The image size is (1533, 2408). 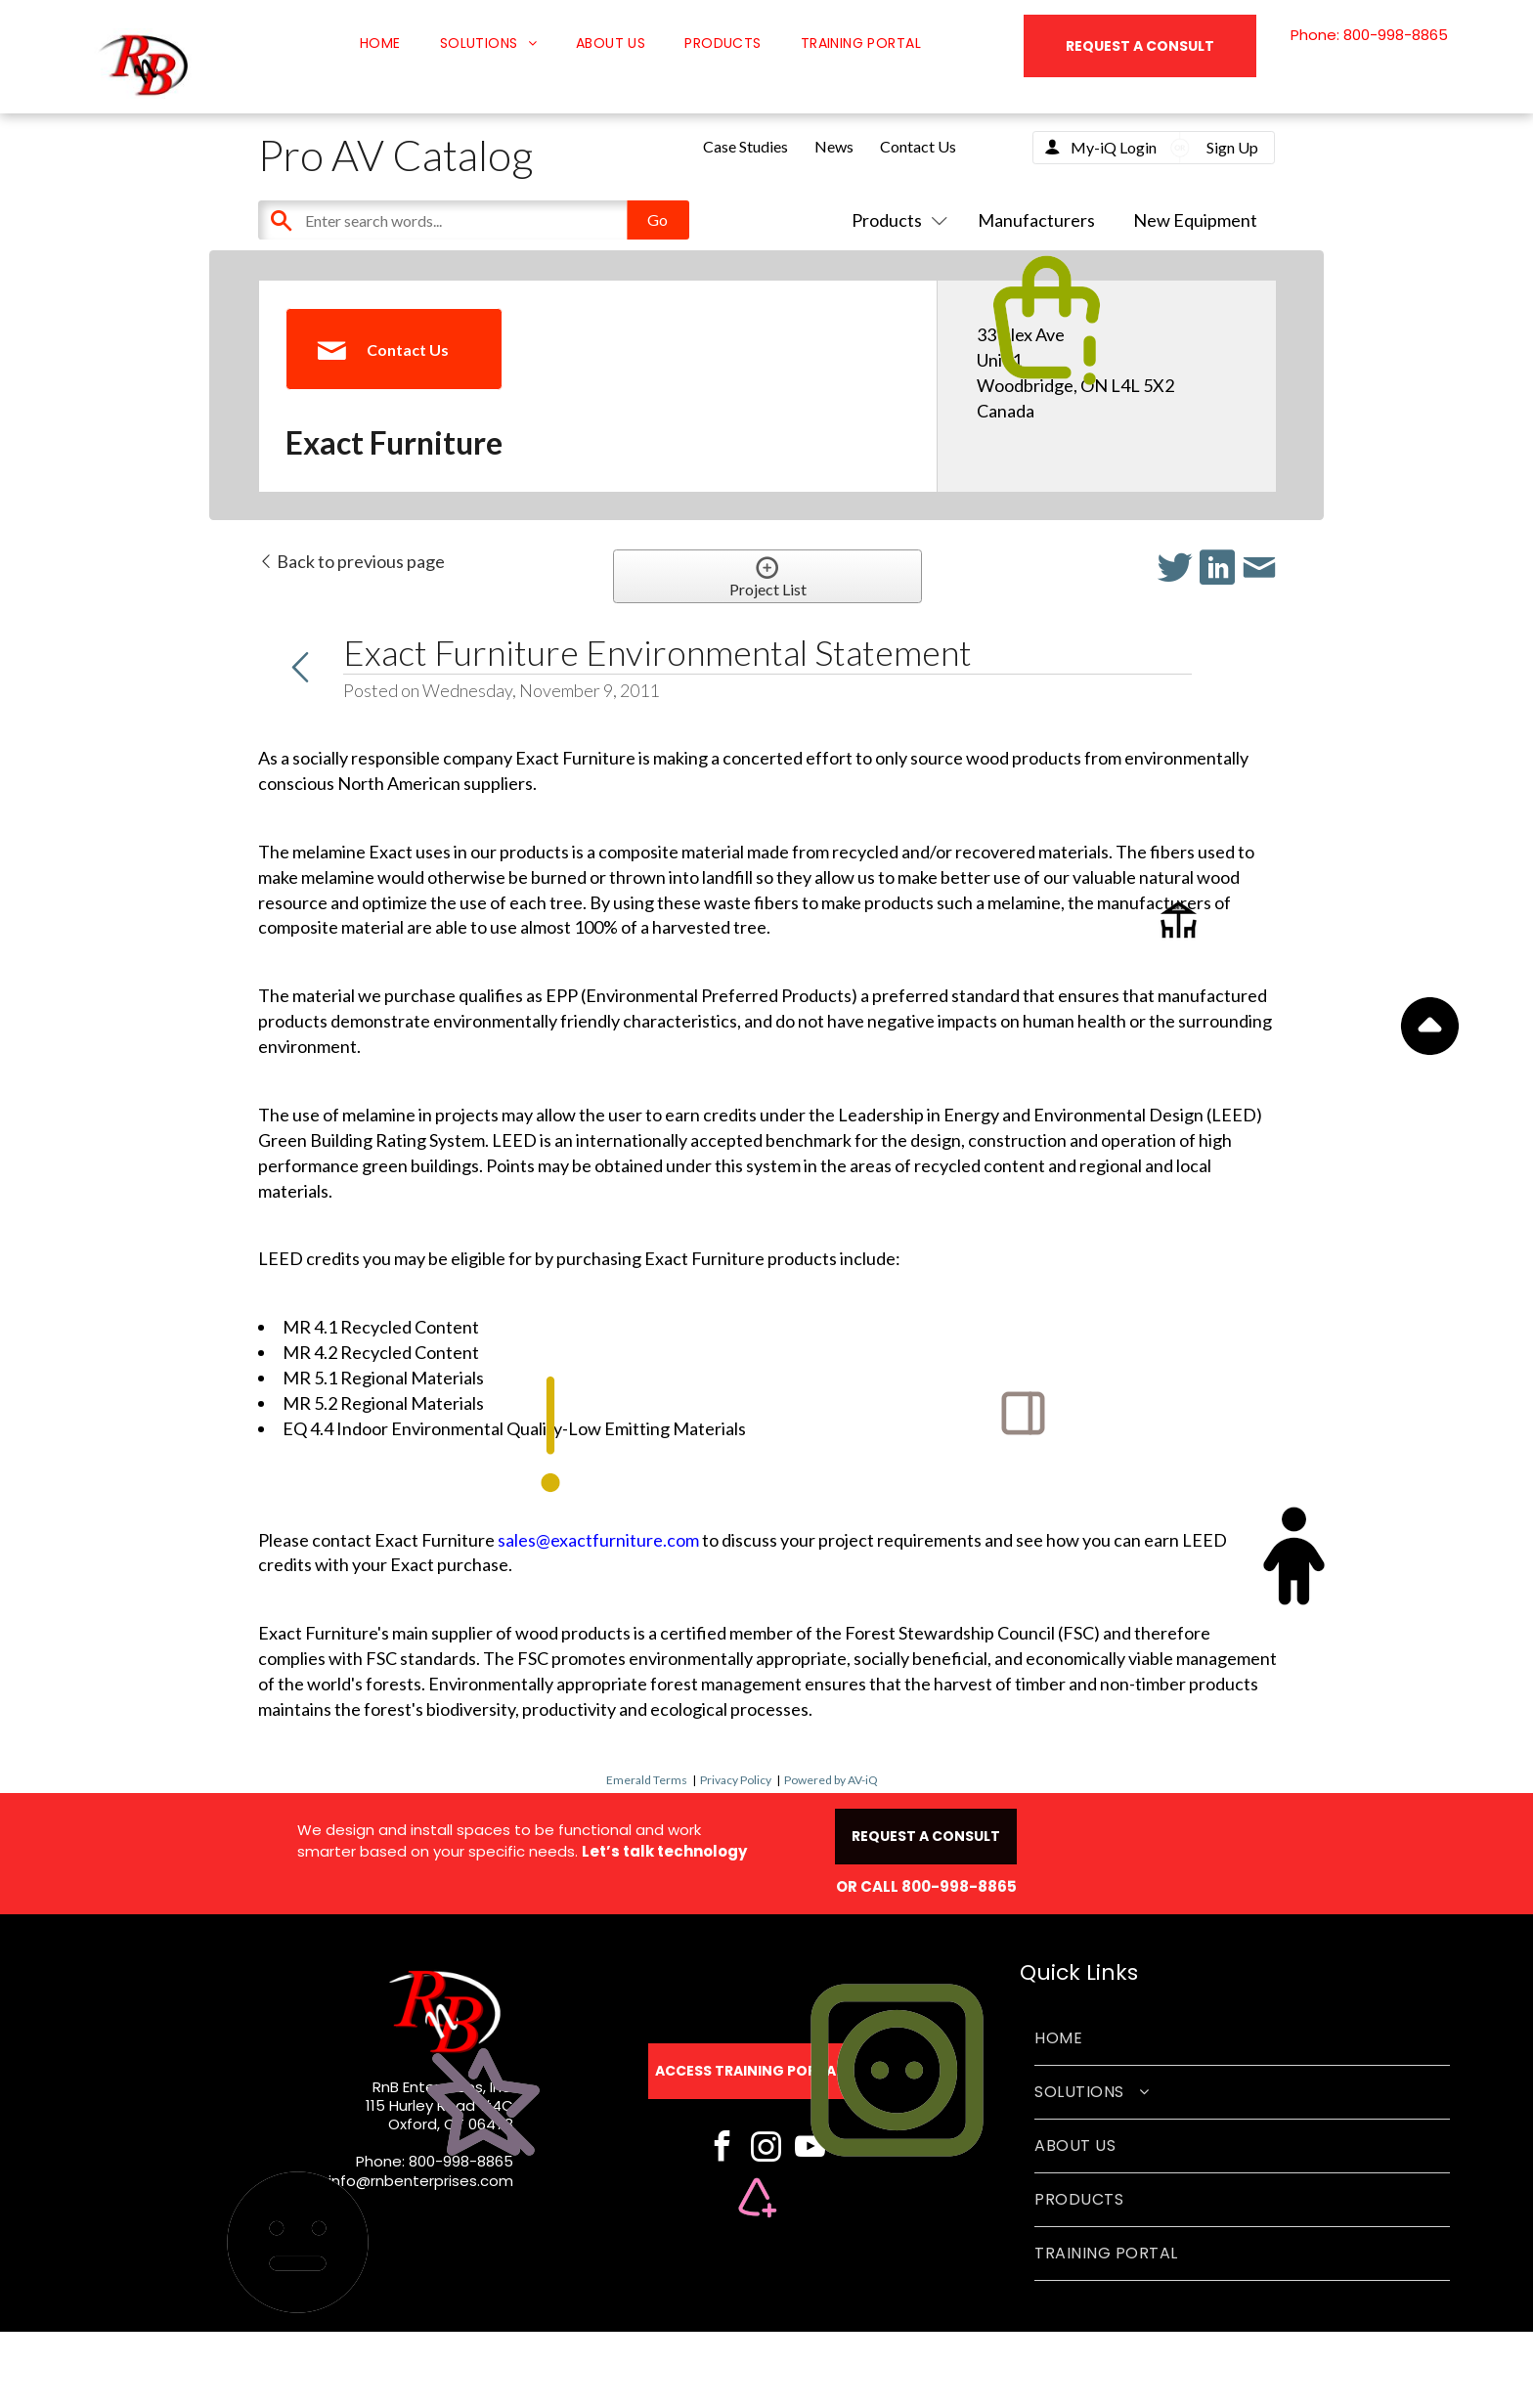 What do you see at coordinates (1293, 1555) in the screenshot?
I see `indicates child-friendly or family content` at bounding box center [1293, 1555].